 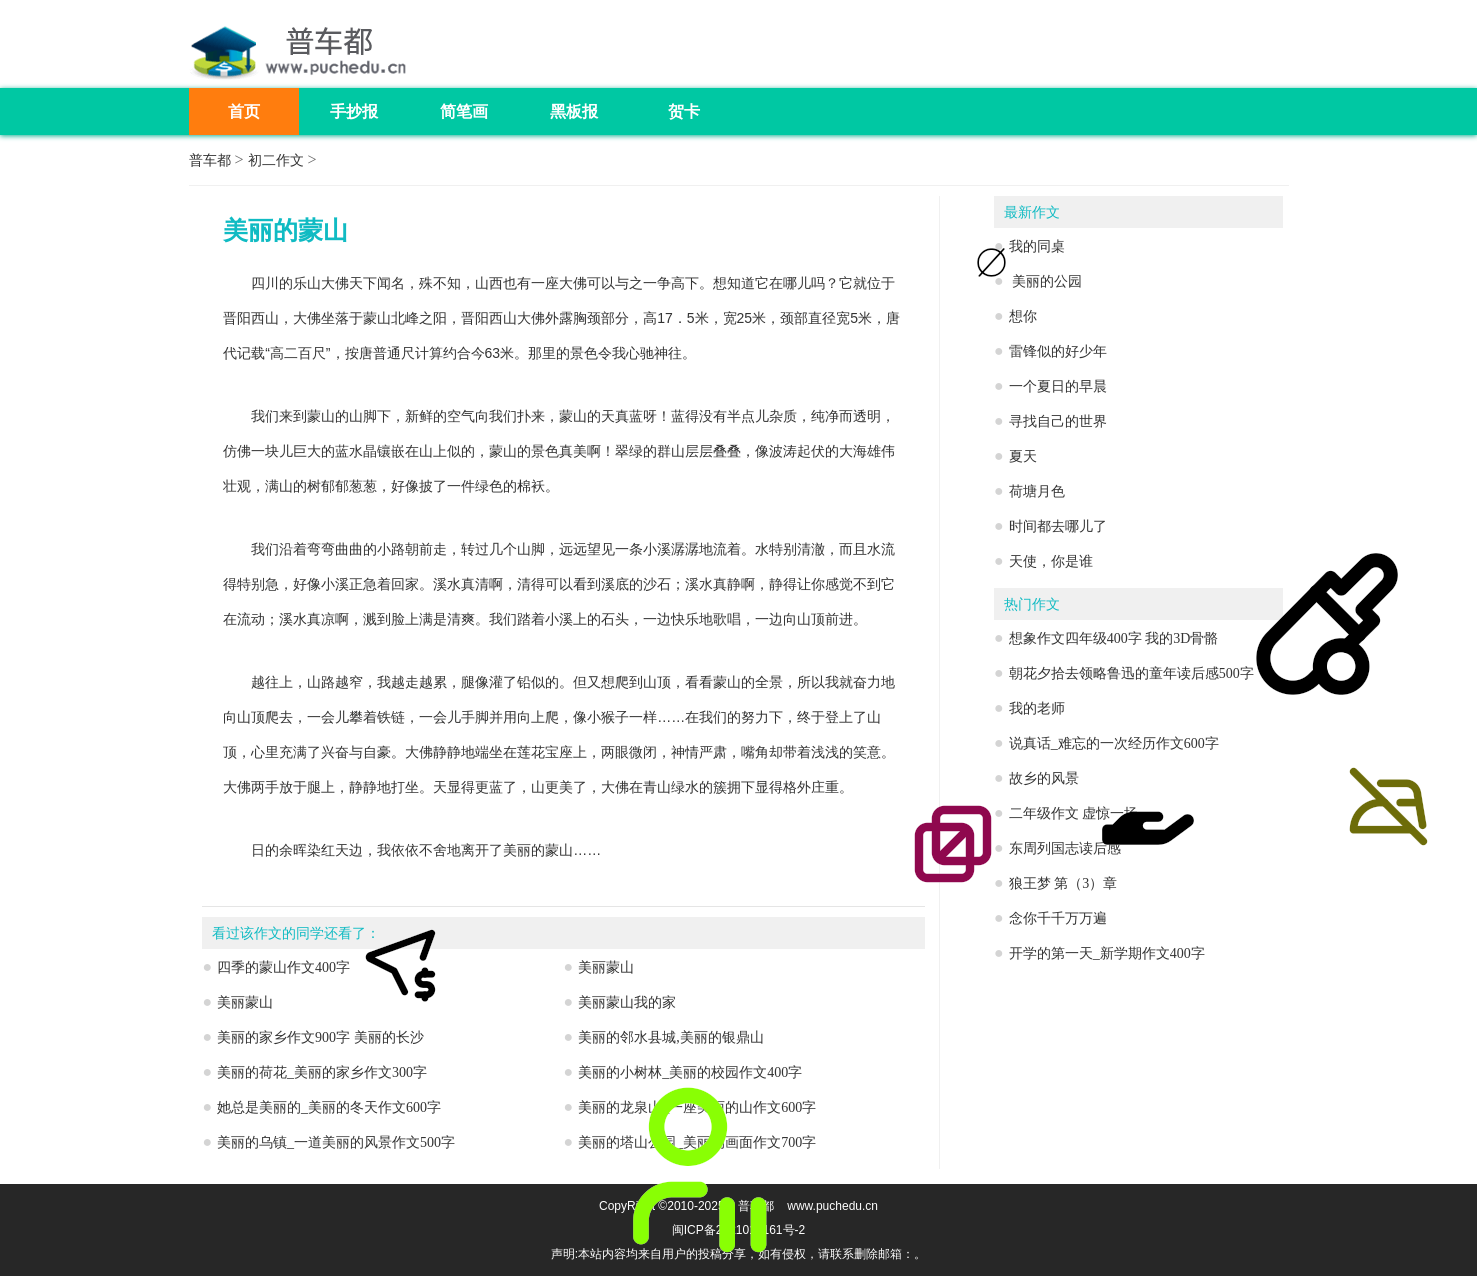 I want to click on view location-based pricing or costs, so click(x=401, y=964).